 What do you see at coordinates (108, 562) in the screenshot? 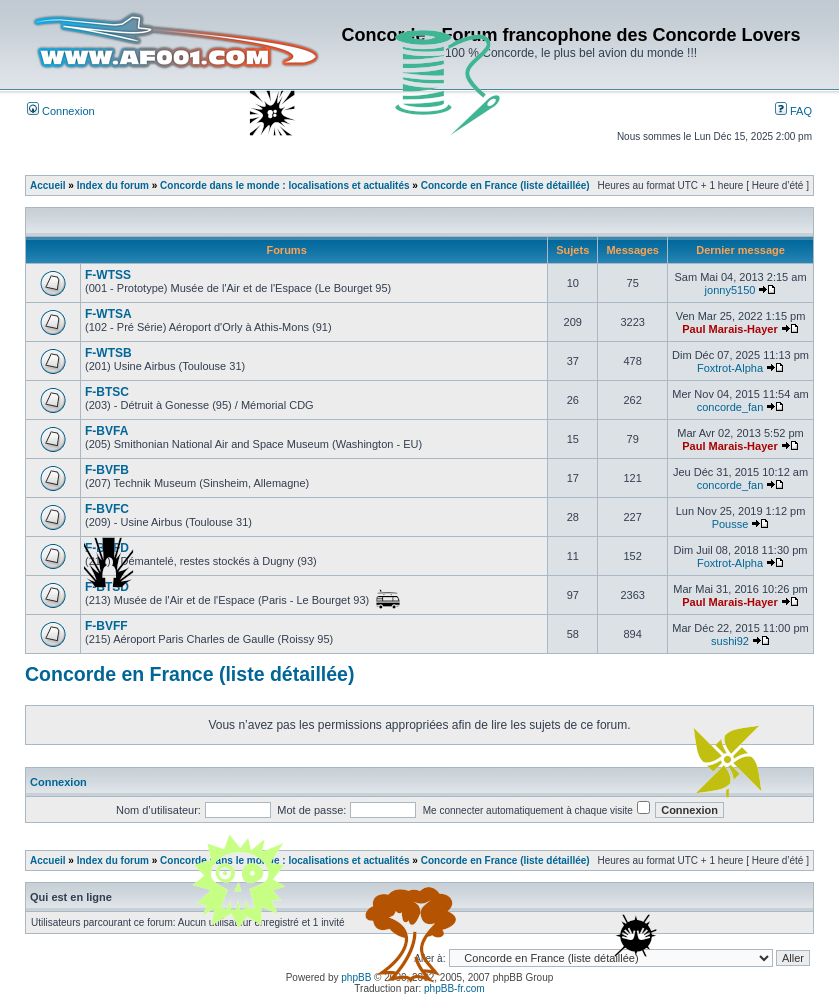
I see `activate critical hit or deadly strike ability` at bounding box center [108, 562].